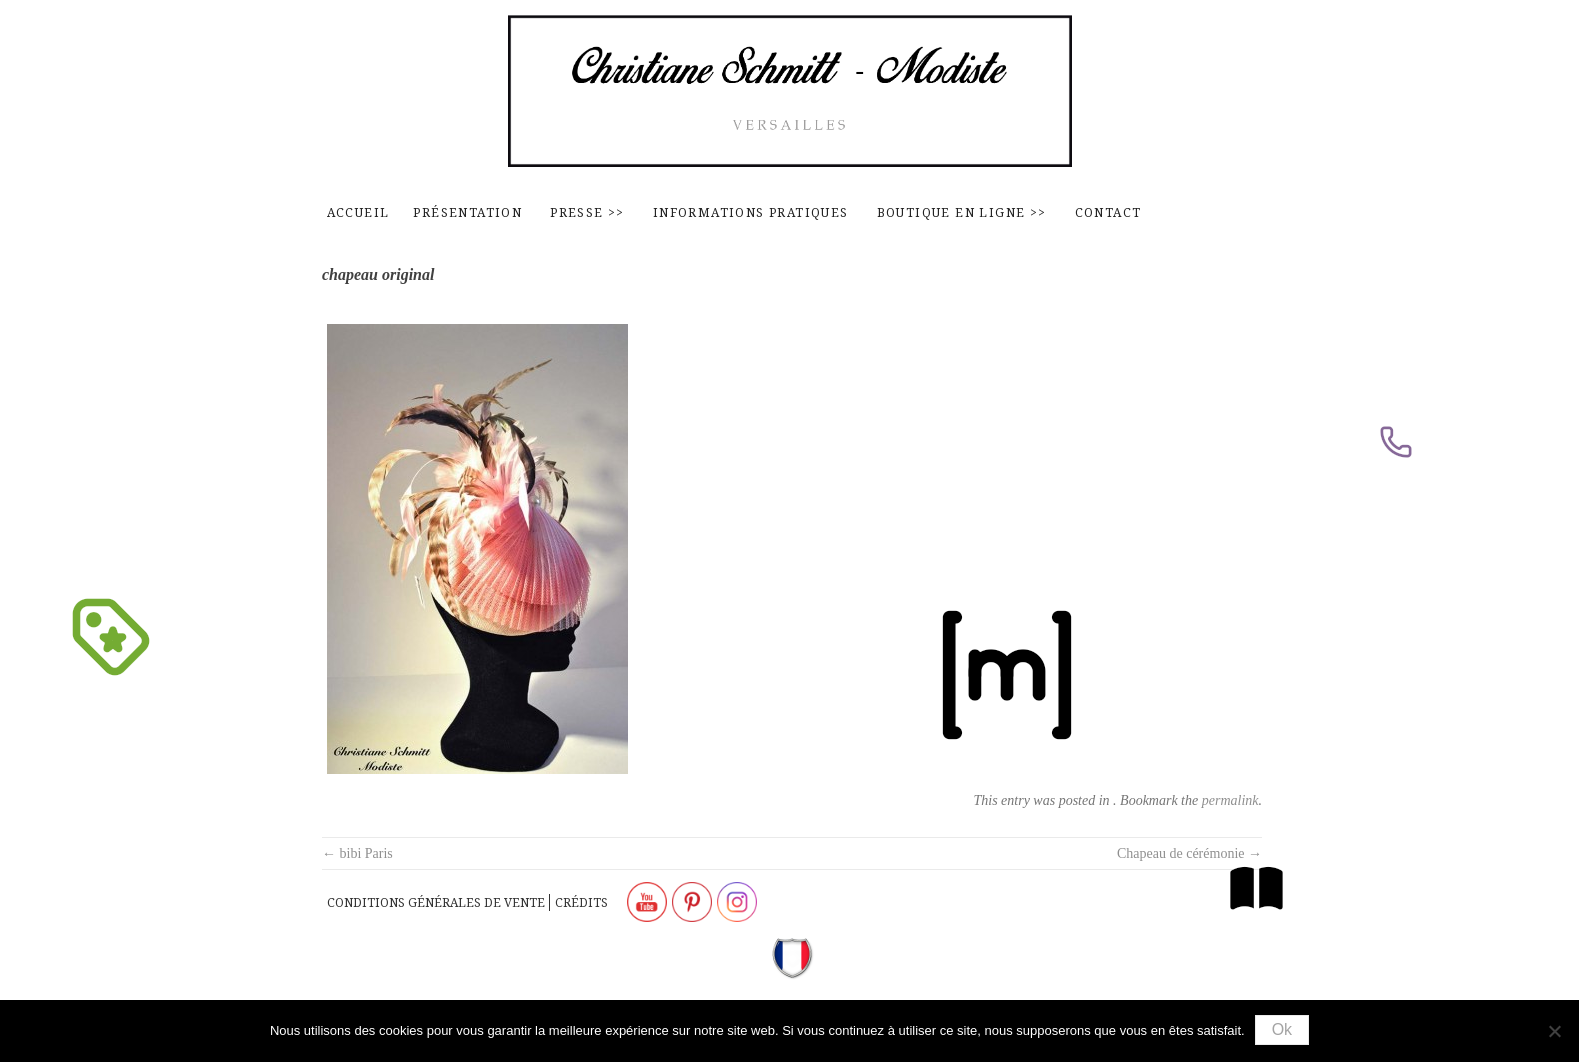  What do you see at coordinates (111, 637) in the screenshot?
I see `mark item as favorite` at bounding box center [111, 637].